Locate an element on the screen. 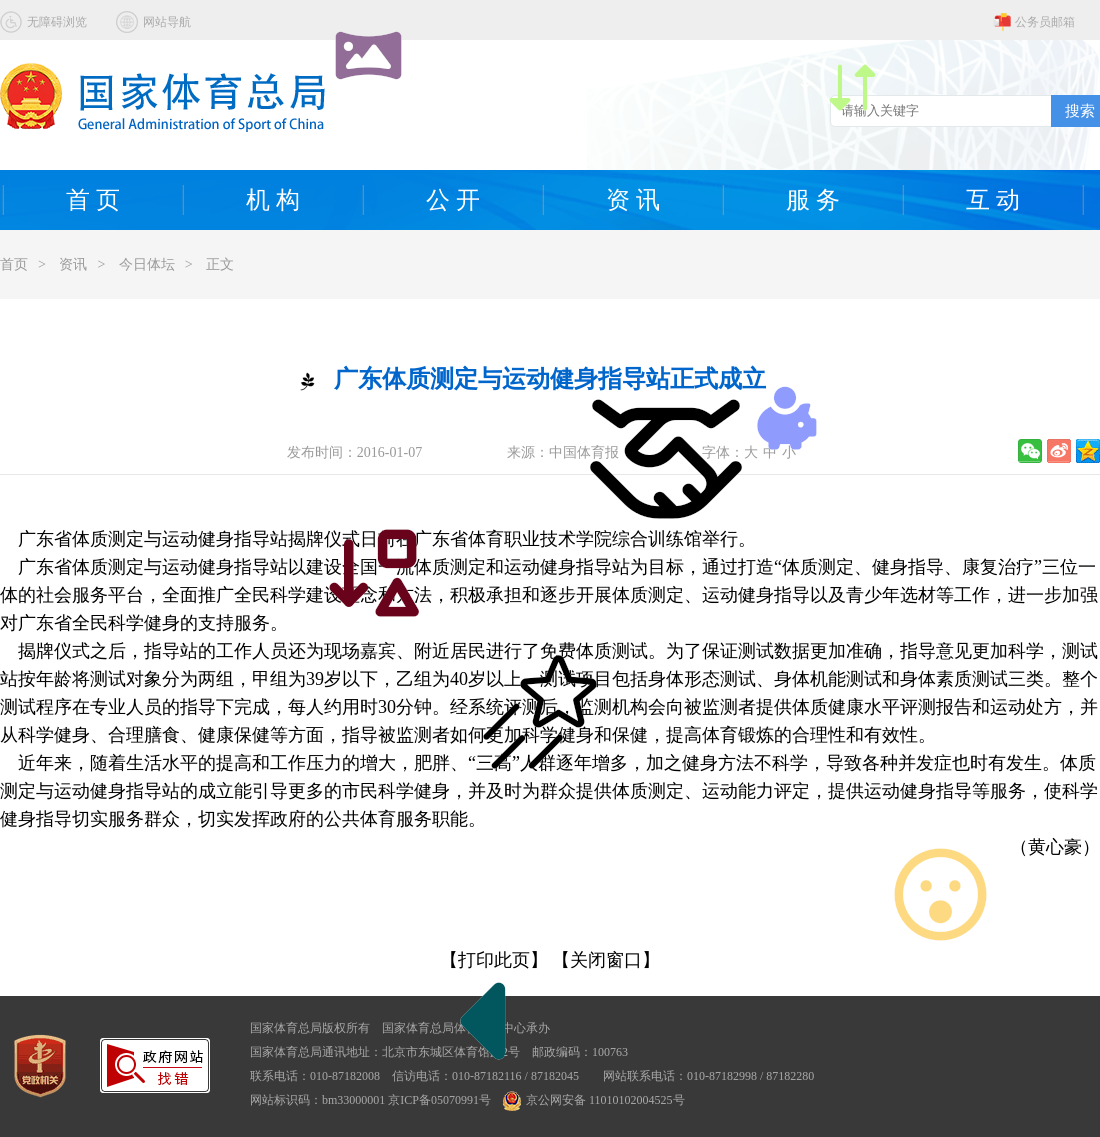 This screenshot has height=1137, width=1100. sort items in ascending order is located at coordinates (373, 573).